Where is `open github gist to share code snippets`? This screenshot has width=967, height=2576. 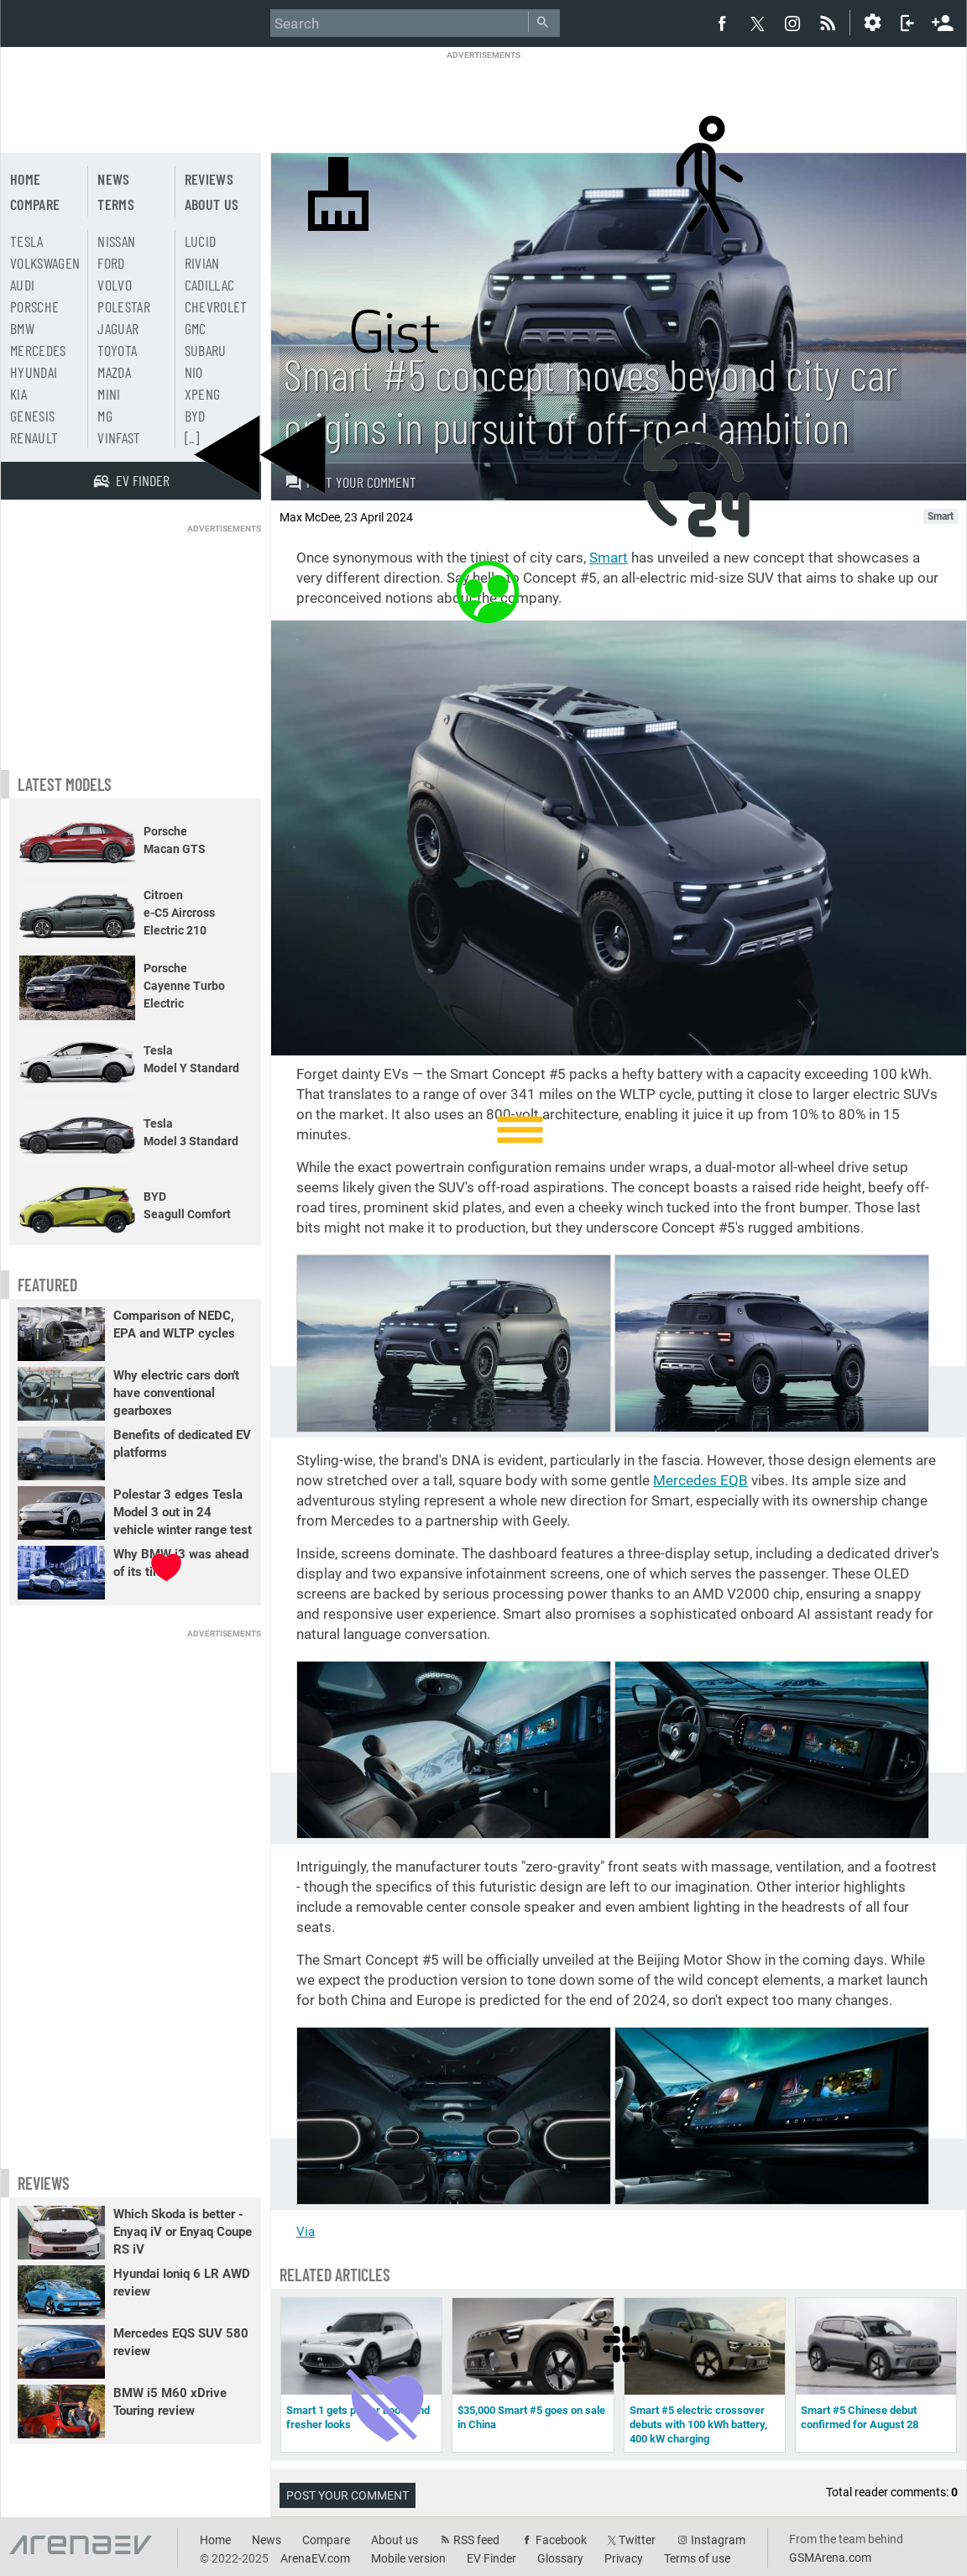 open github gist to share code snippets is located at coordinates (396, 331).